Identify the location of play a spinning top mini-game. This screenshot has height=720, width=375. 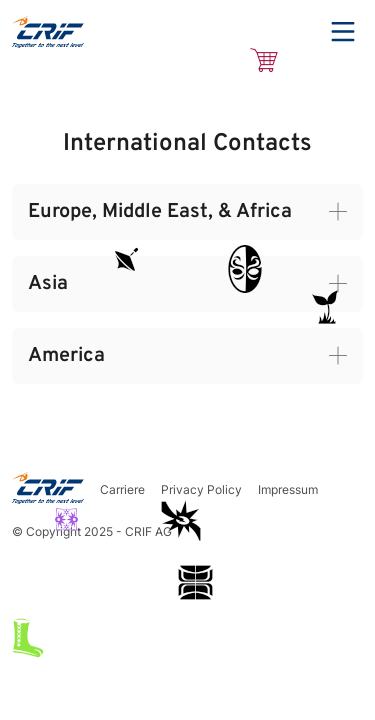
(126, 259).